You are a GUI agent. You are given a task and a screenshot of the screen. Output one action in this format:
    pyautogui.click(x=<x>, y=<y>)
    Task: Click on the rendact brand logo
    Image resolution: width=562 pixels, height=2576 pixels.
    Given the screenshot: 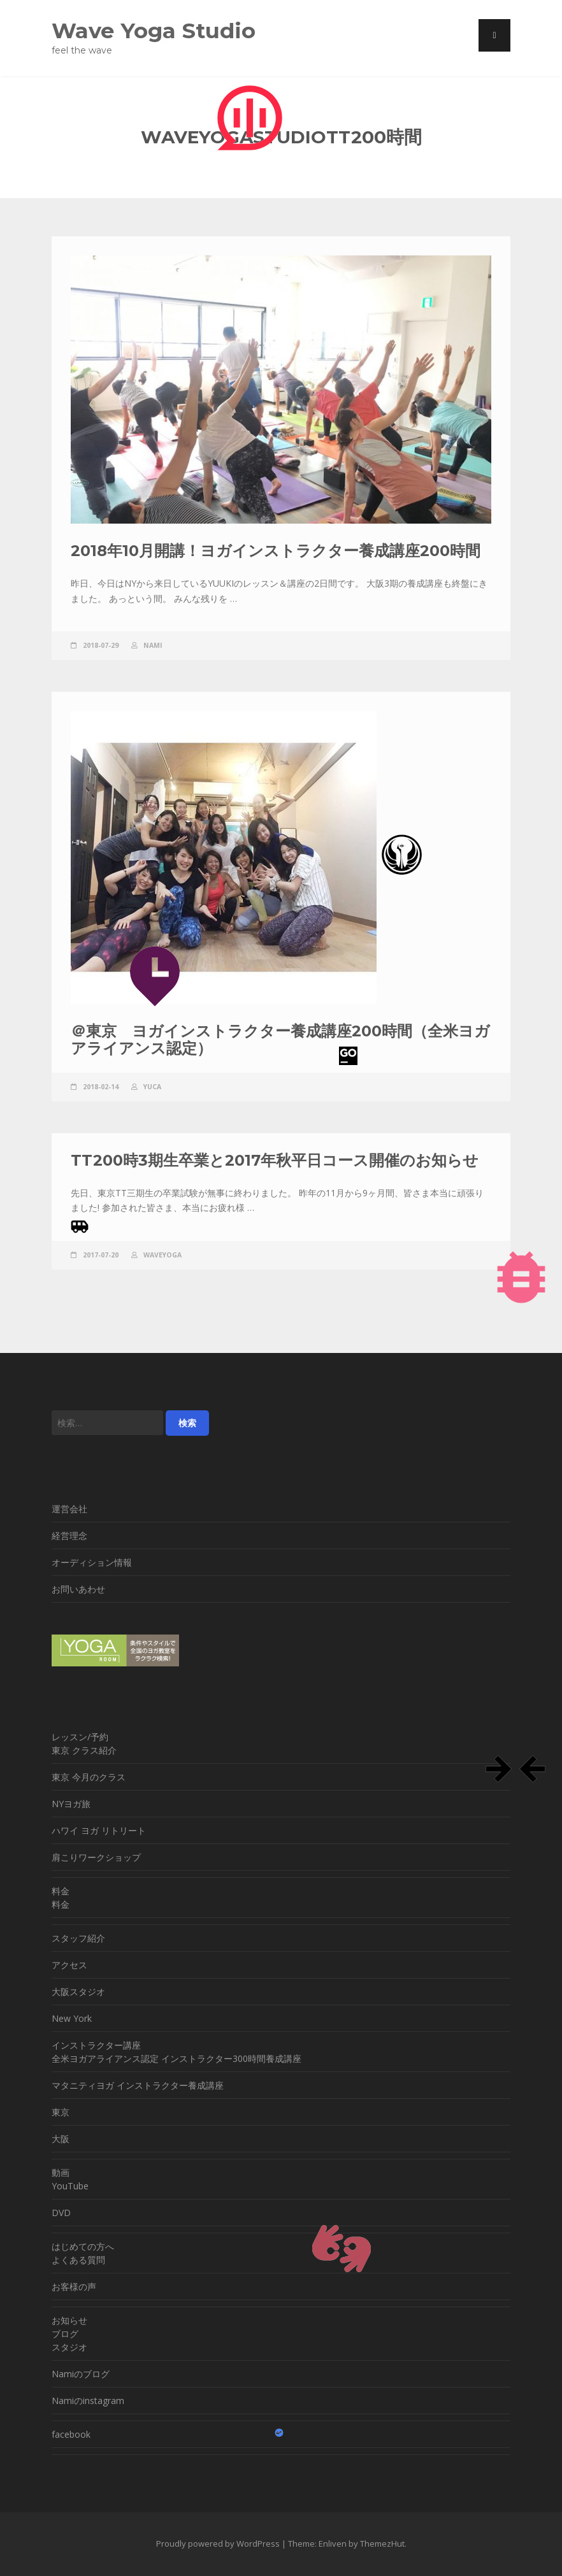 What is the action you would take?
    pyautogui.click(x=279, y=2433)
    